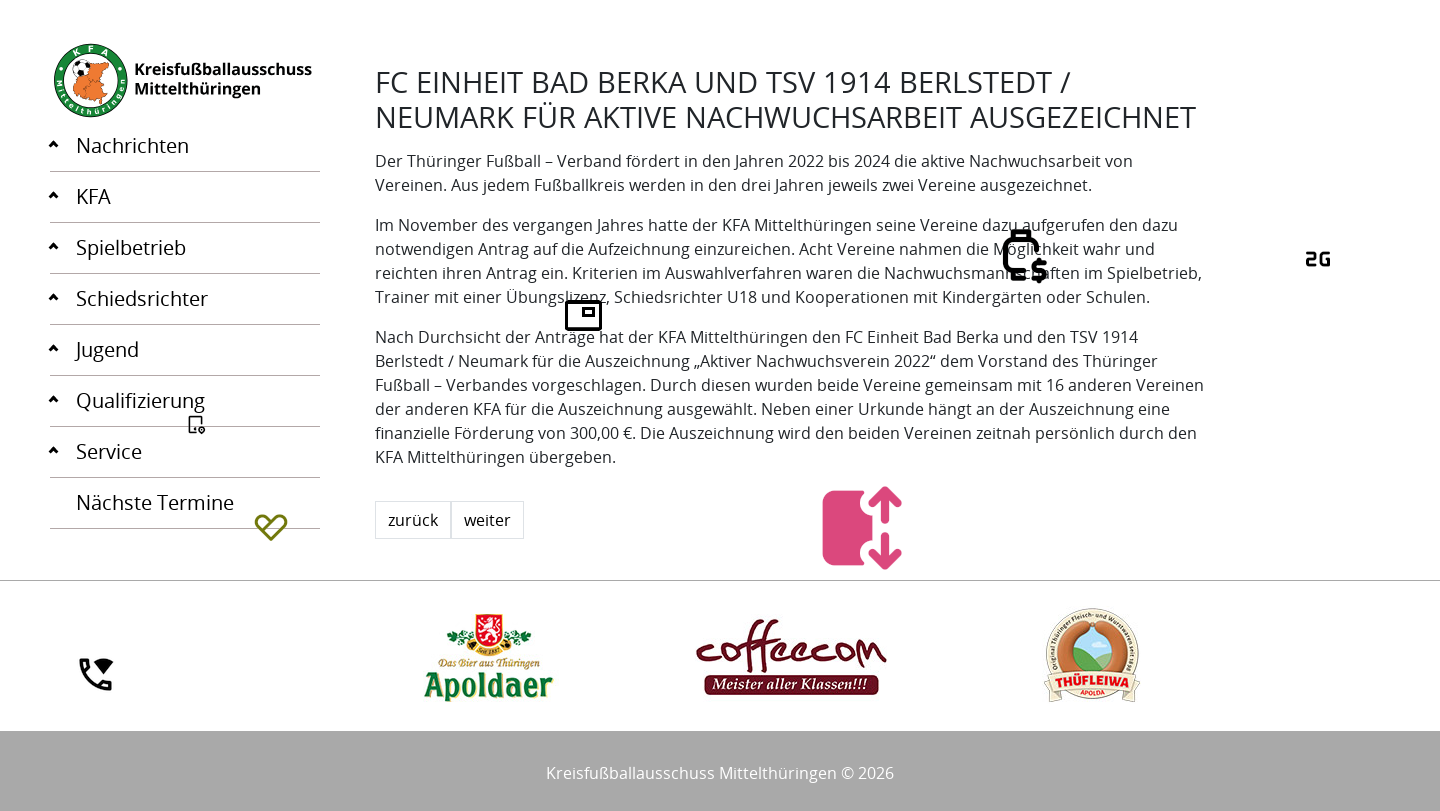 The height and width of the screenshot is (811, 1440). What do you see at coordinates (95, 674) in the screenshot?
I see `enable wifi calling feature` at bounding box center [95, 674].